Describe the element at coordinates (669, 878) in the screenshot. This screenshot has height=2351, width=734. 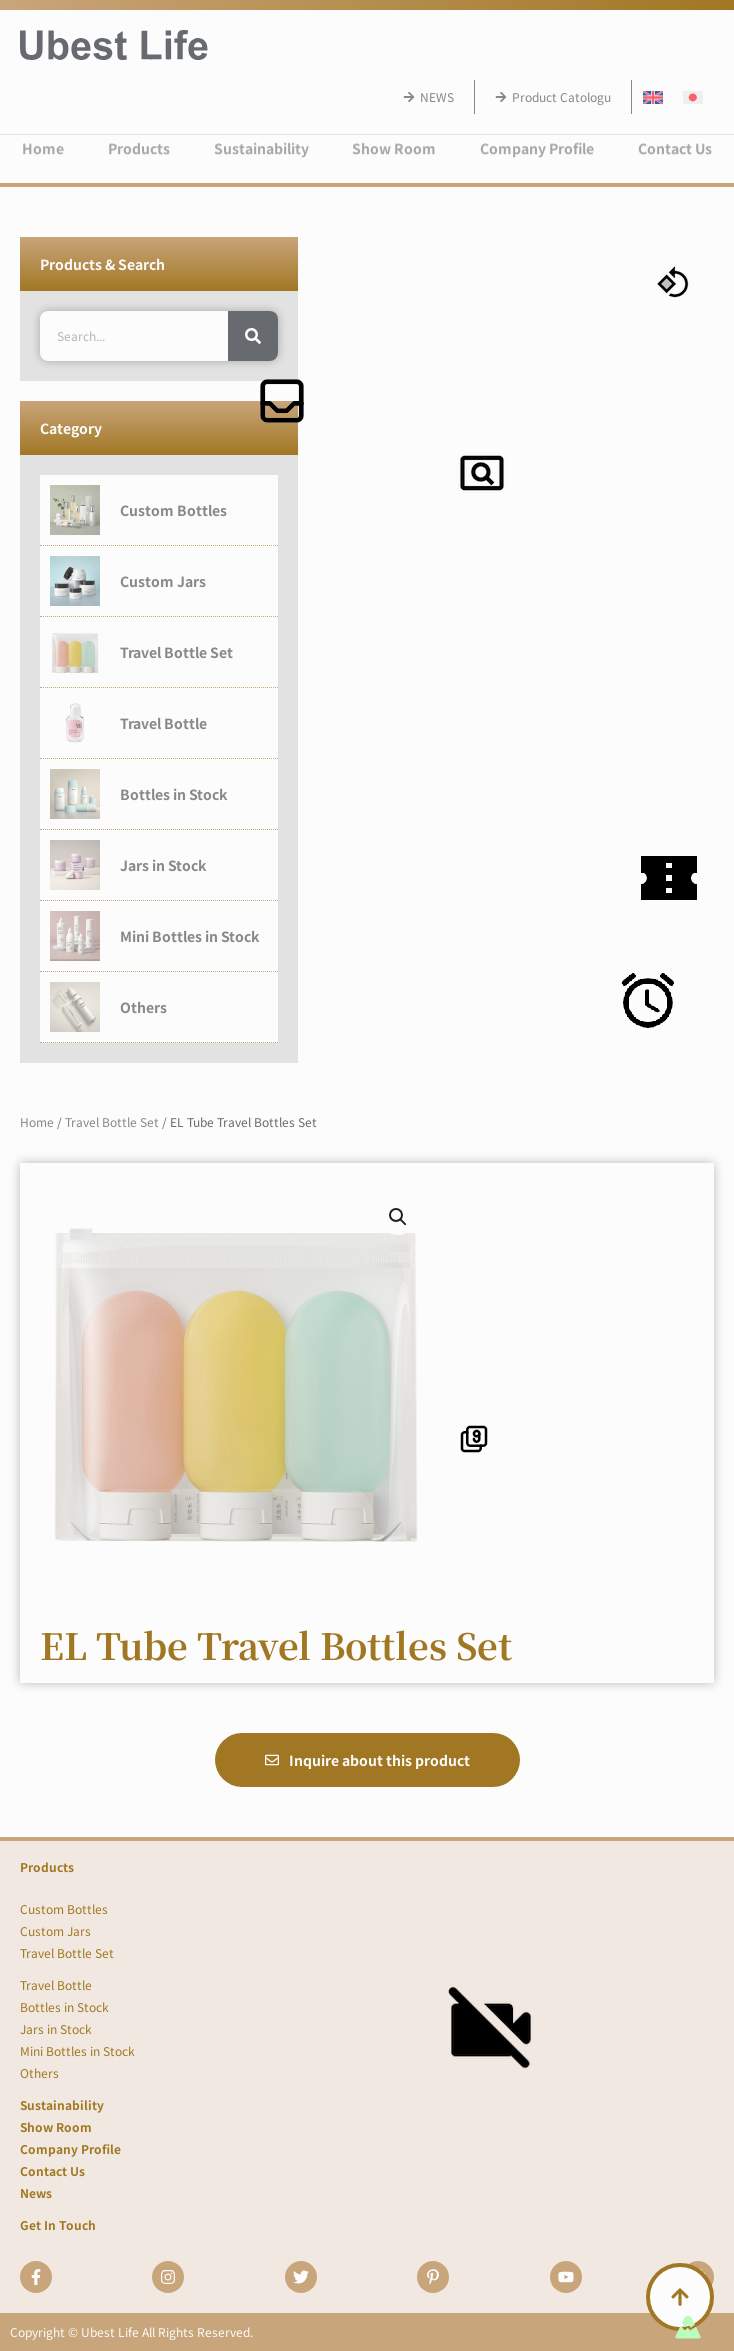
I see `view your tickets or passes` at that location.